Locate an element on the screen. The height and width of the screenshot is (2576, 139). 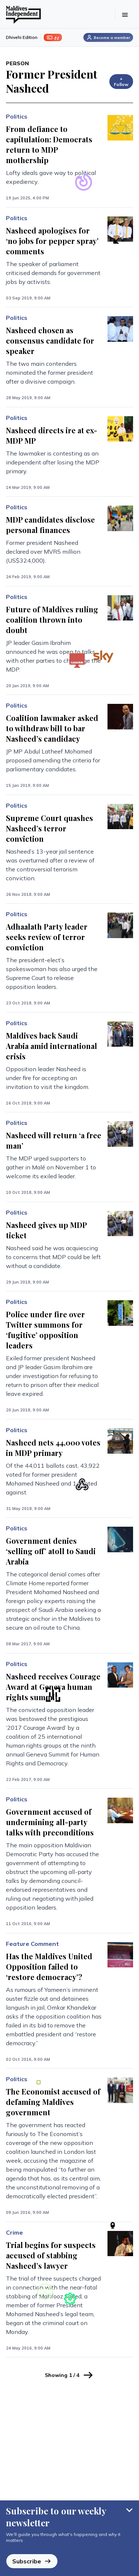
stop media playback is located at coordinates (39, 2082).